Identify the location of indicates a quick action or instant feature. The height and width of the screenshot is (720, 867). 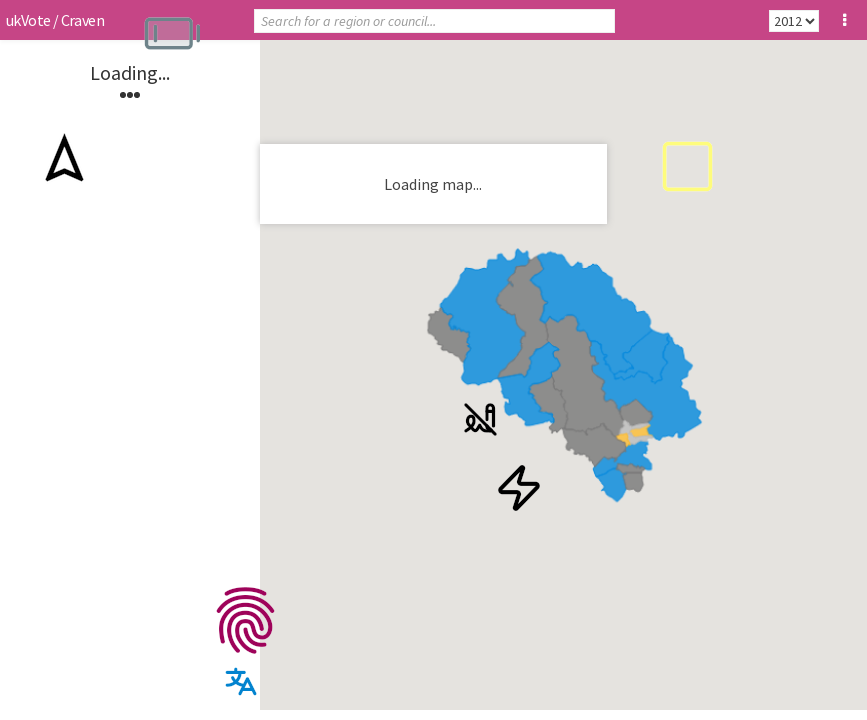
(519, 488).